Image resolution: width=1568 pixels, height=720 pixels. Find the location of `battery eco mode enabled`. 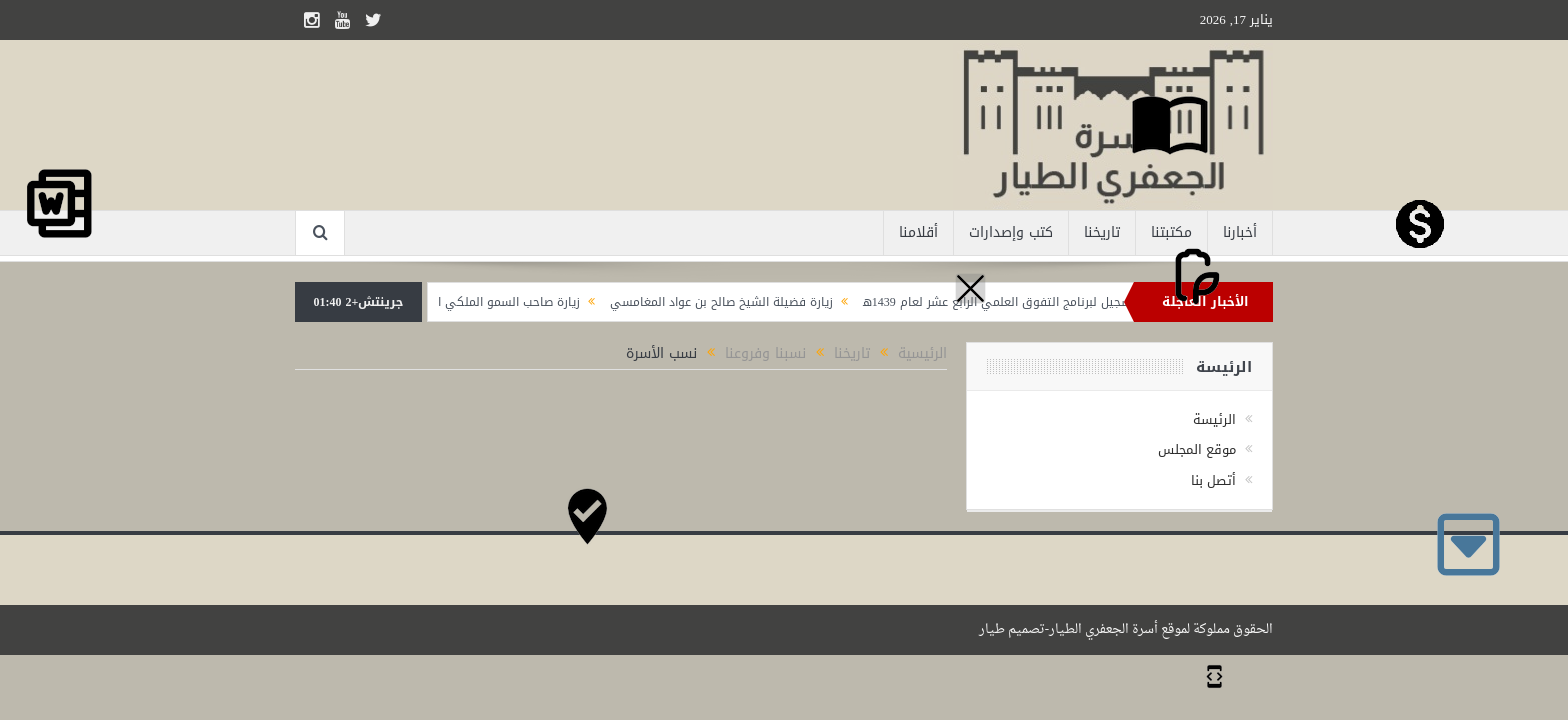

battery eco mode enabled is located at coordinates (1193, 275).